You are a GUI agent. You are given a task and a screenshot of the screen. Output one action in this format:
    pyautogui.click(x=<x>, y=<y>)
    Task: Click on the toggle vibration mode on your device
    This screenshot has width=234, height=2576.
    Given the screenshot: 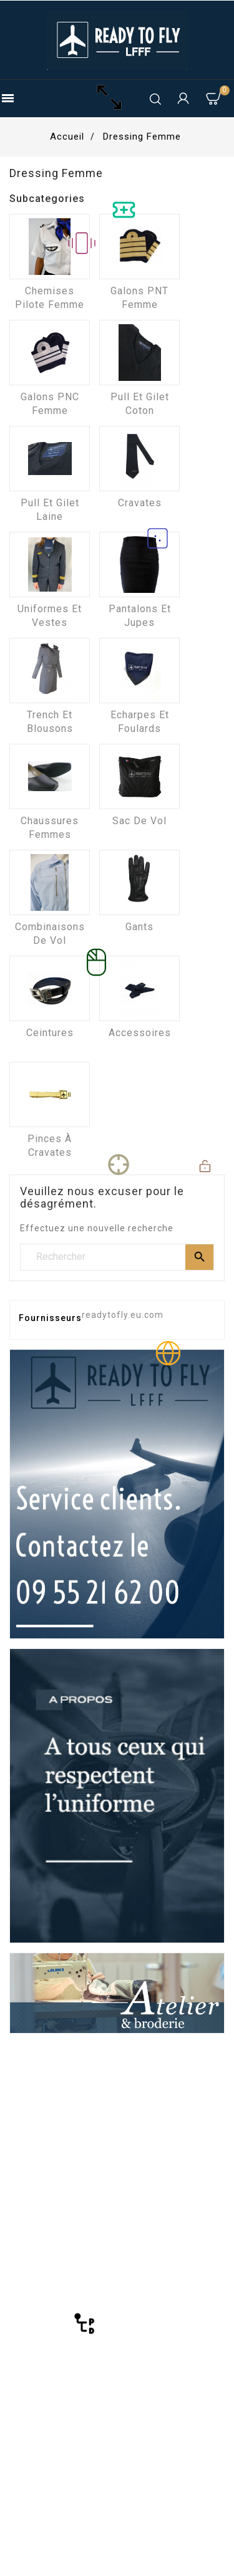 What is the action you would take?
    pyautogui.click(x=82, y=243)
    